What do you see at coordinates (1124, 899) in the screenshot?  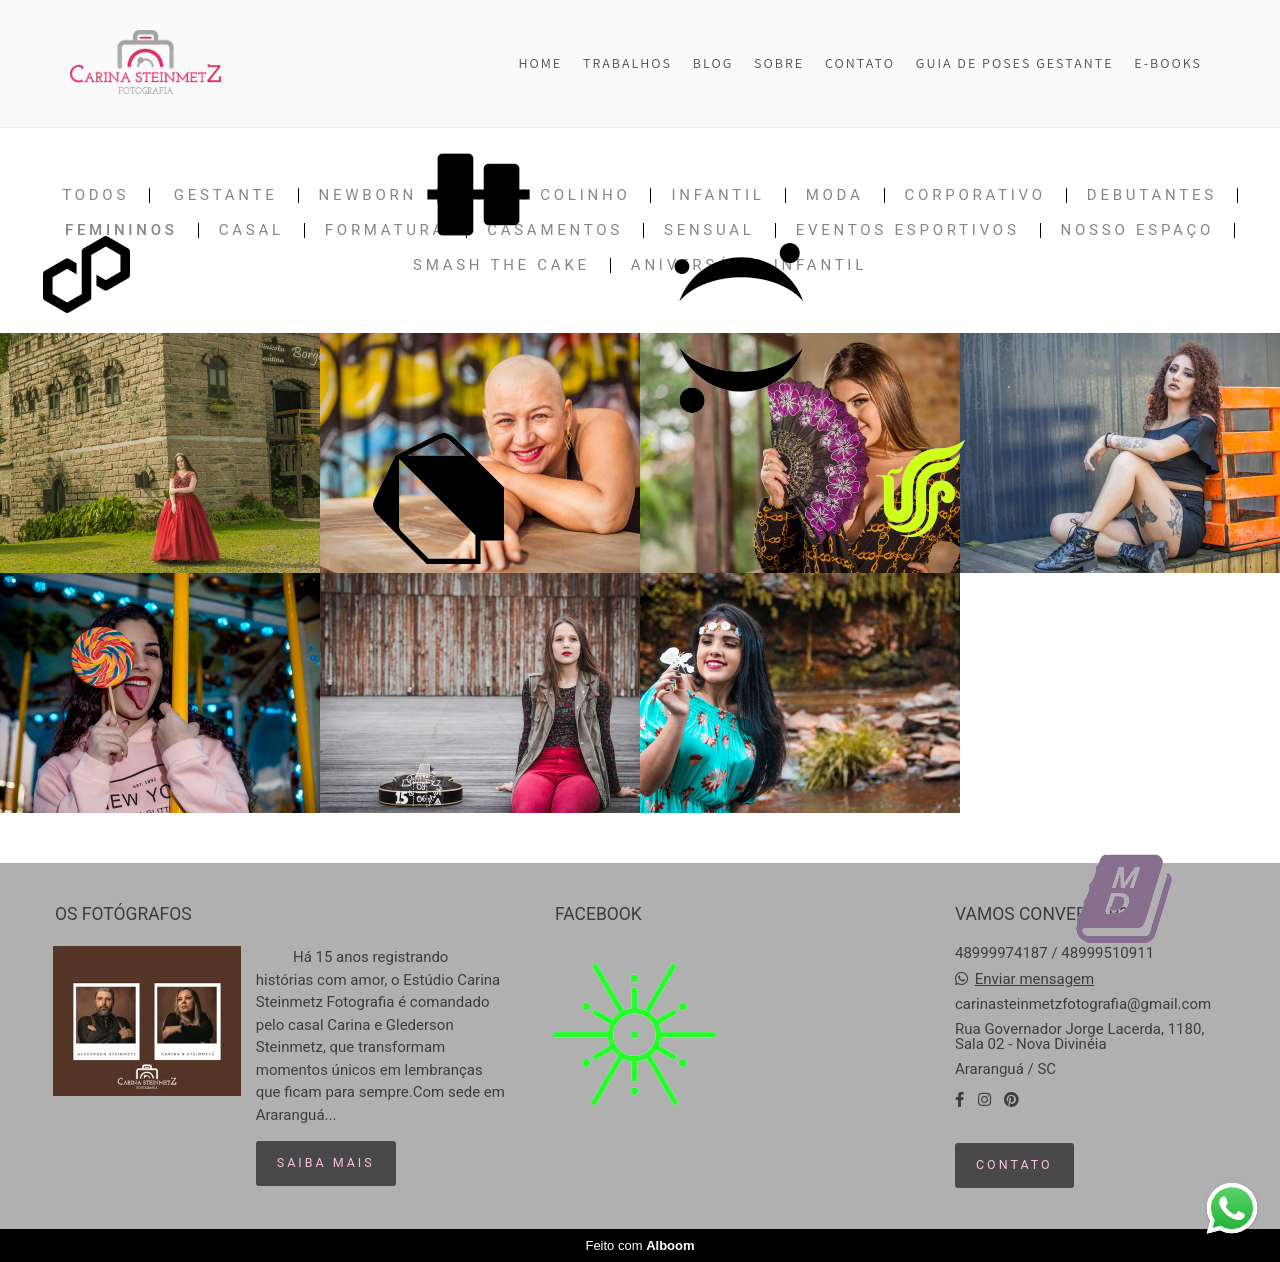 I see `mdbook documentation tool logo` at bounding box center [1124, 899].